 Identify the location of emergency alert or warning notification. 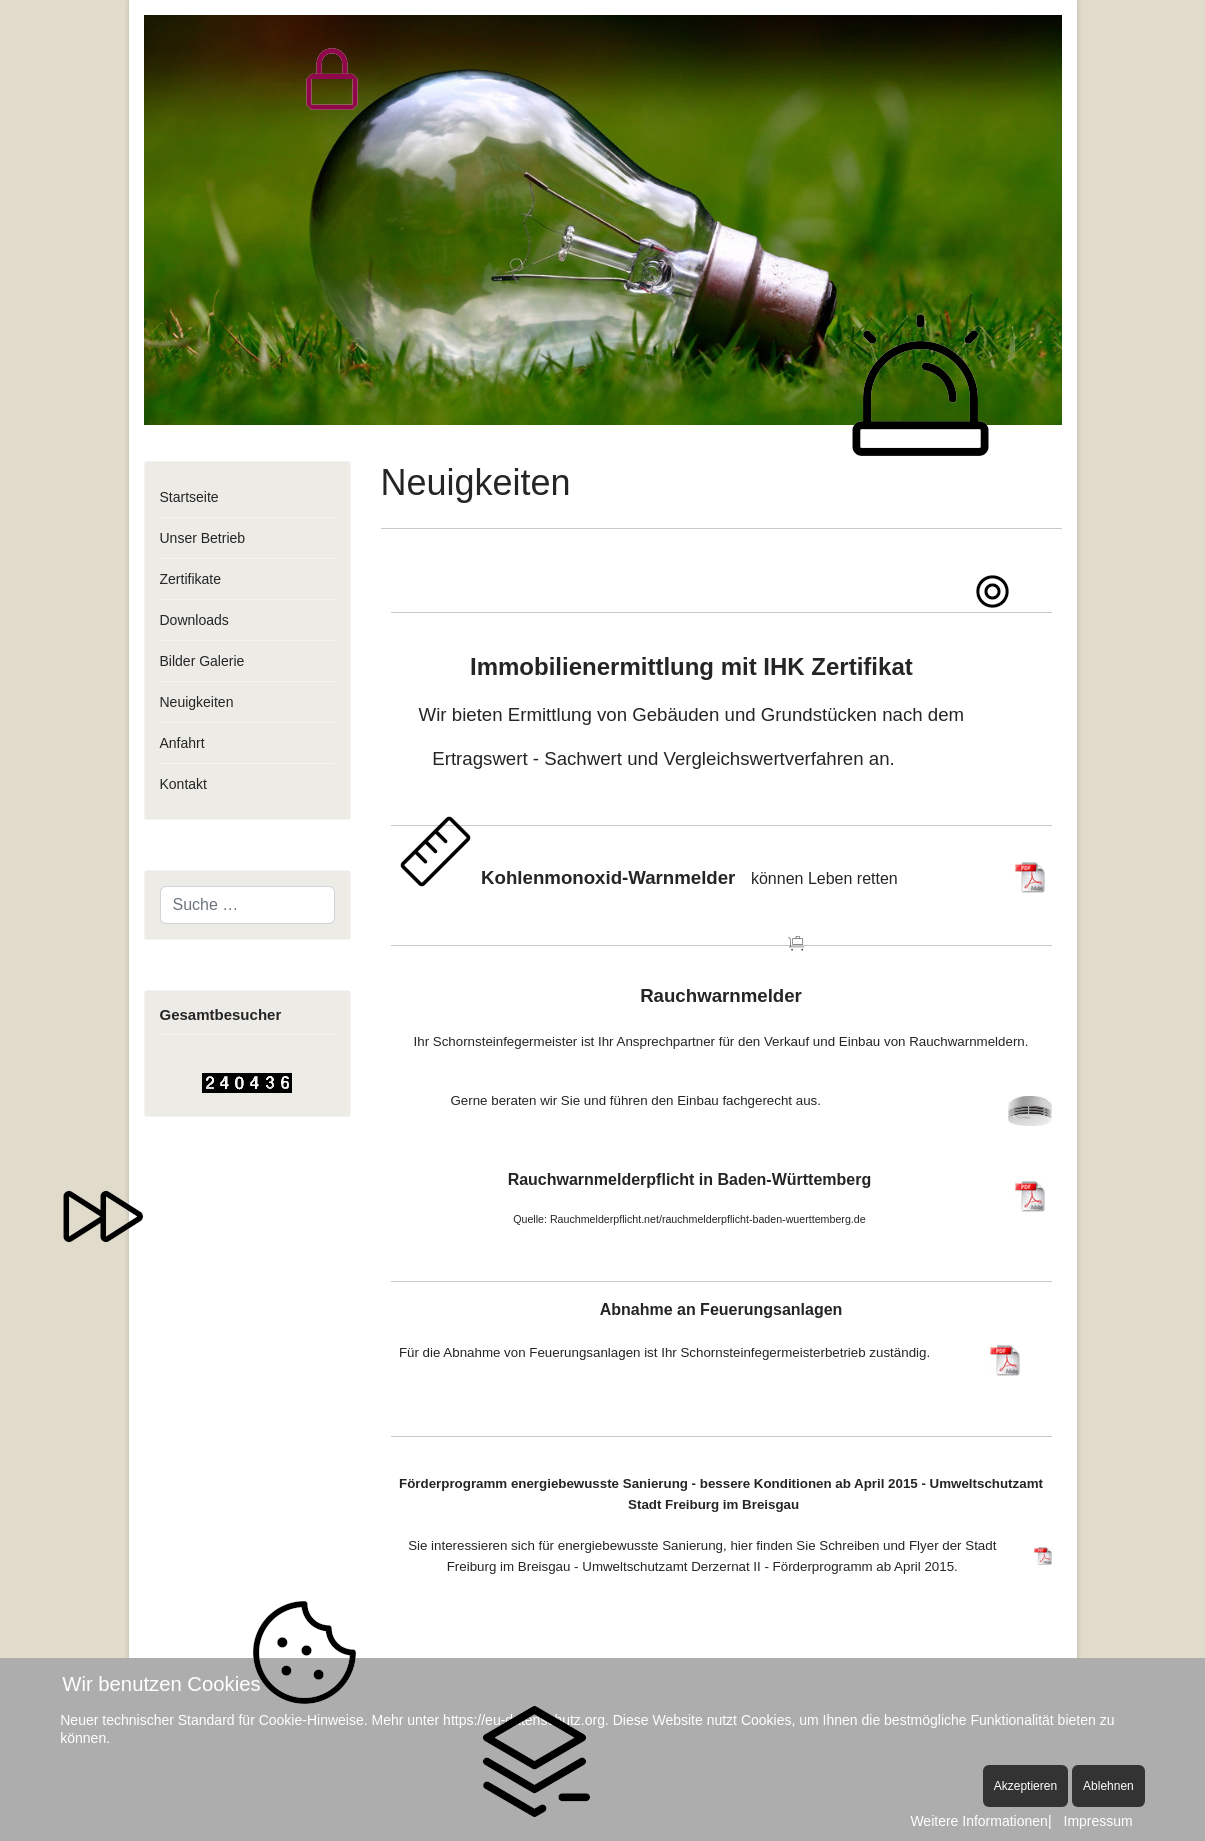
(920, 398).